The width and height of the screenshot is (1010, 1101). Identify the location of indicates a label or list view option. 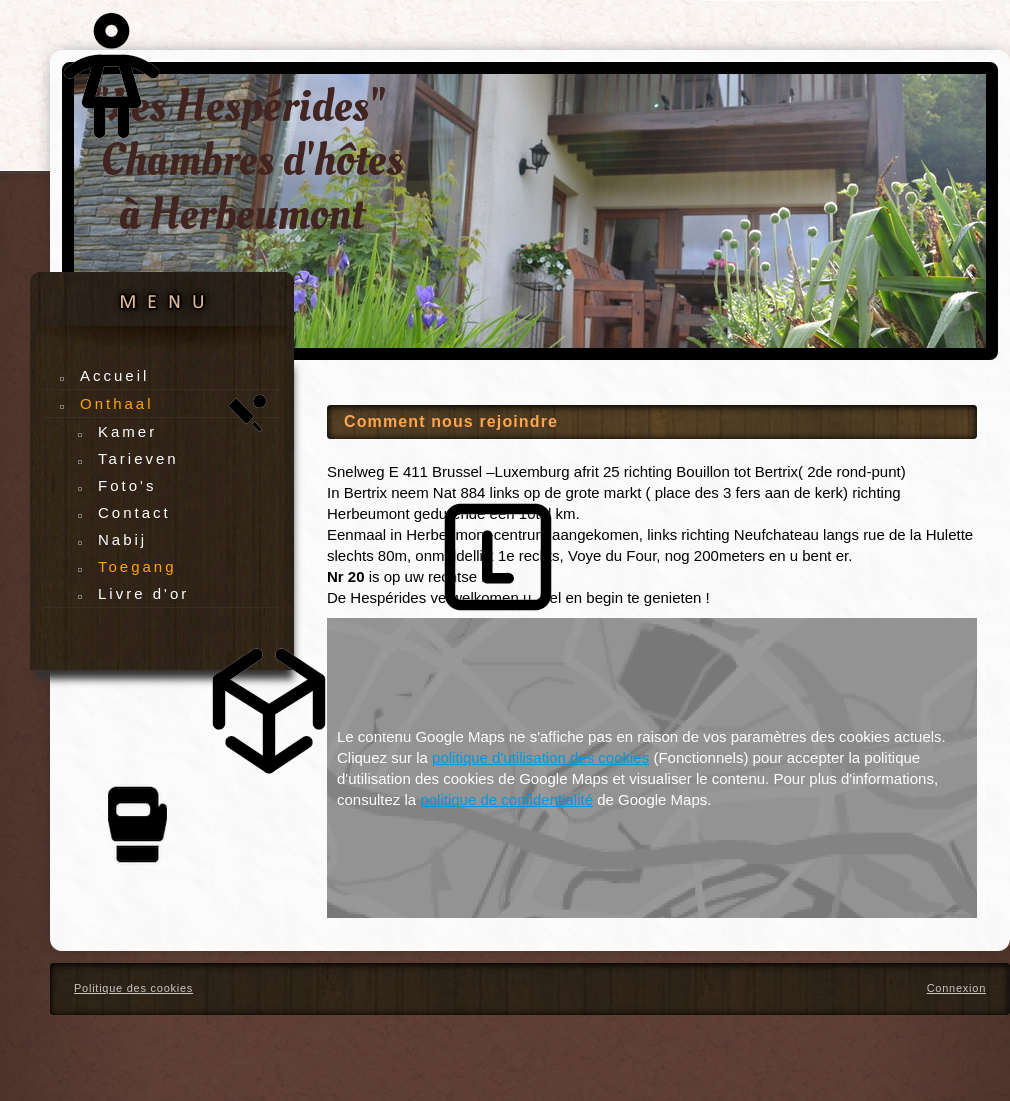
(498, 557).